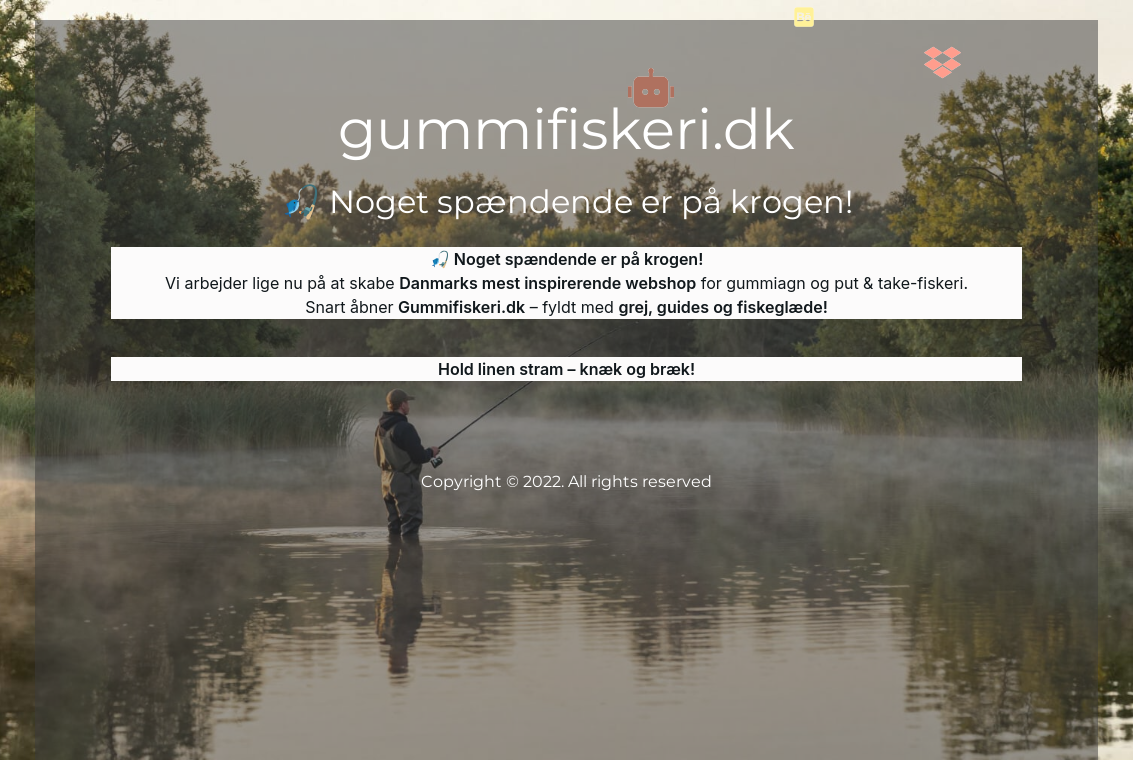 The width and height of the screenshot is (1133, 760). Describe the element at coordinates (651, 90) in the screenshot. I see `access AI assistant or chatbot features` at that location.